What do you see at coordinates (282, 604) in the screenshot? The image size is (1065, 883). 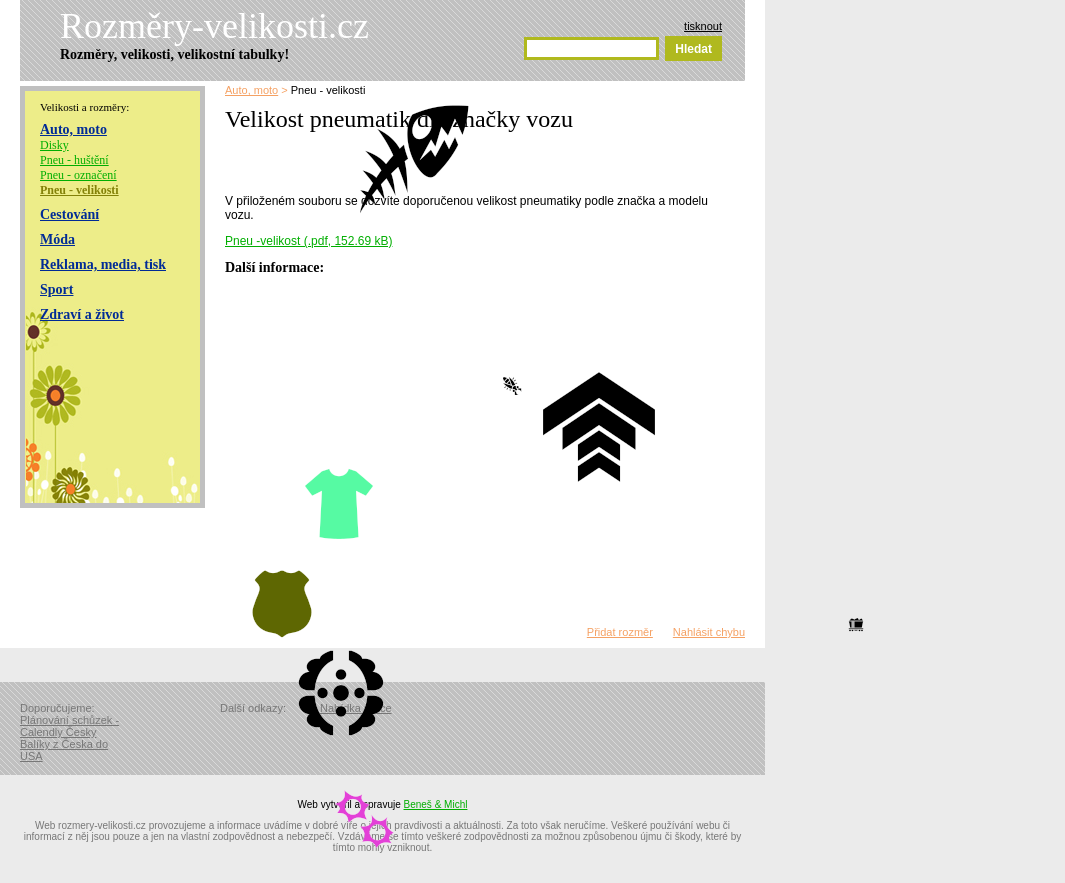 I see `view law enforcement or security features` at bounding box center [282, 604].